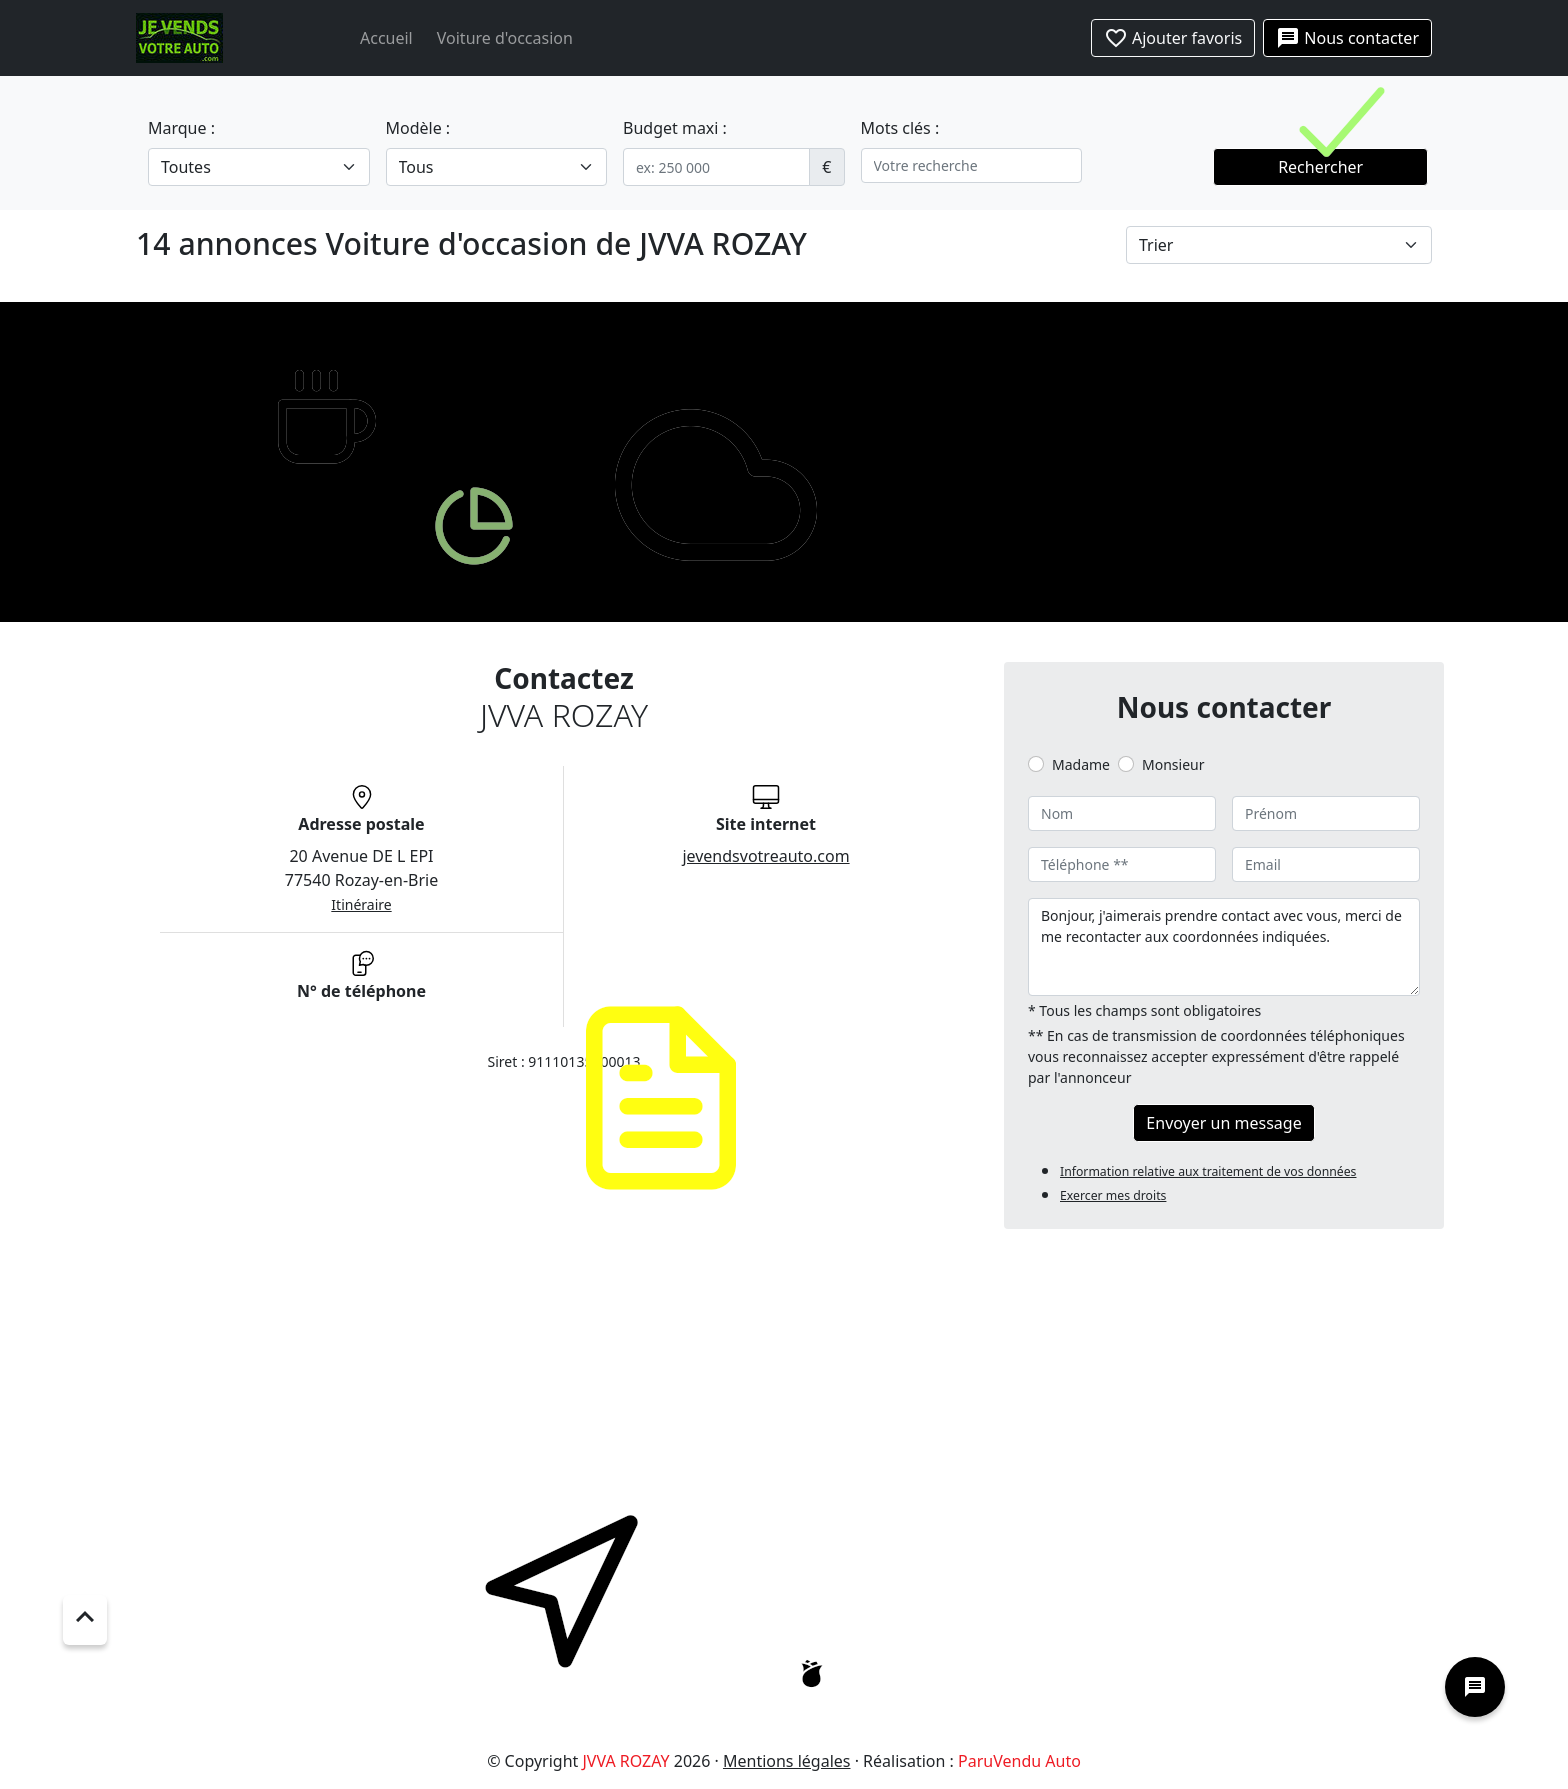  Describe the element at coordinates (325, 421) in the screenshot. I see `find nearby coffee shops or cafes` at that location.